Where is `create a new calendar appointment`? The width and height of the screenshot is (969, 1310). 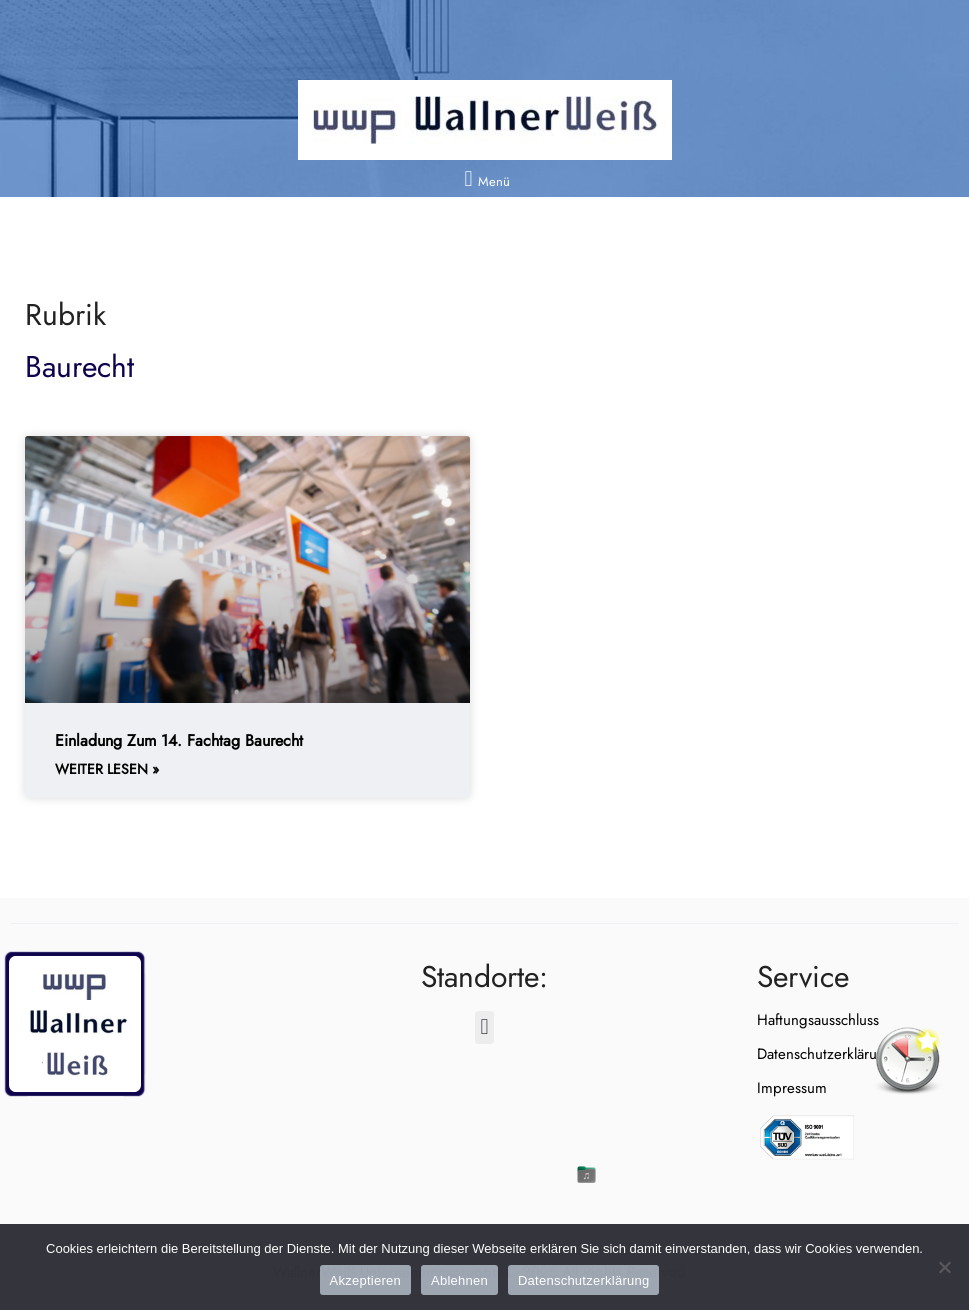 create a new calendar appointment is located at coordinates (909, 1059).